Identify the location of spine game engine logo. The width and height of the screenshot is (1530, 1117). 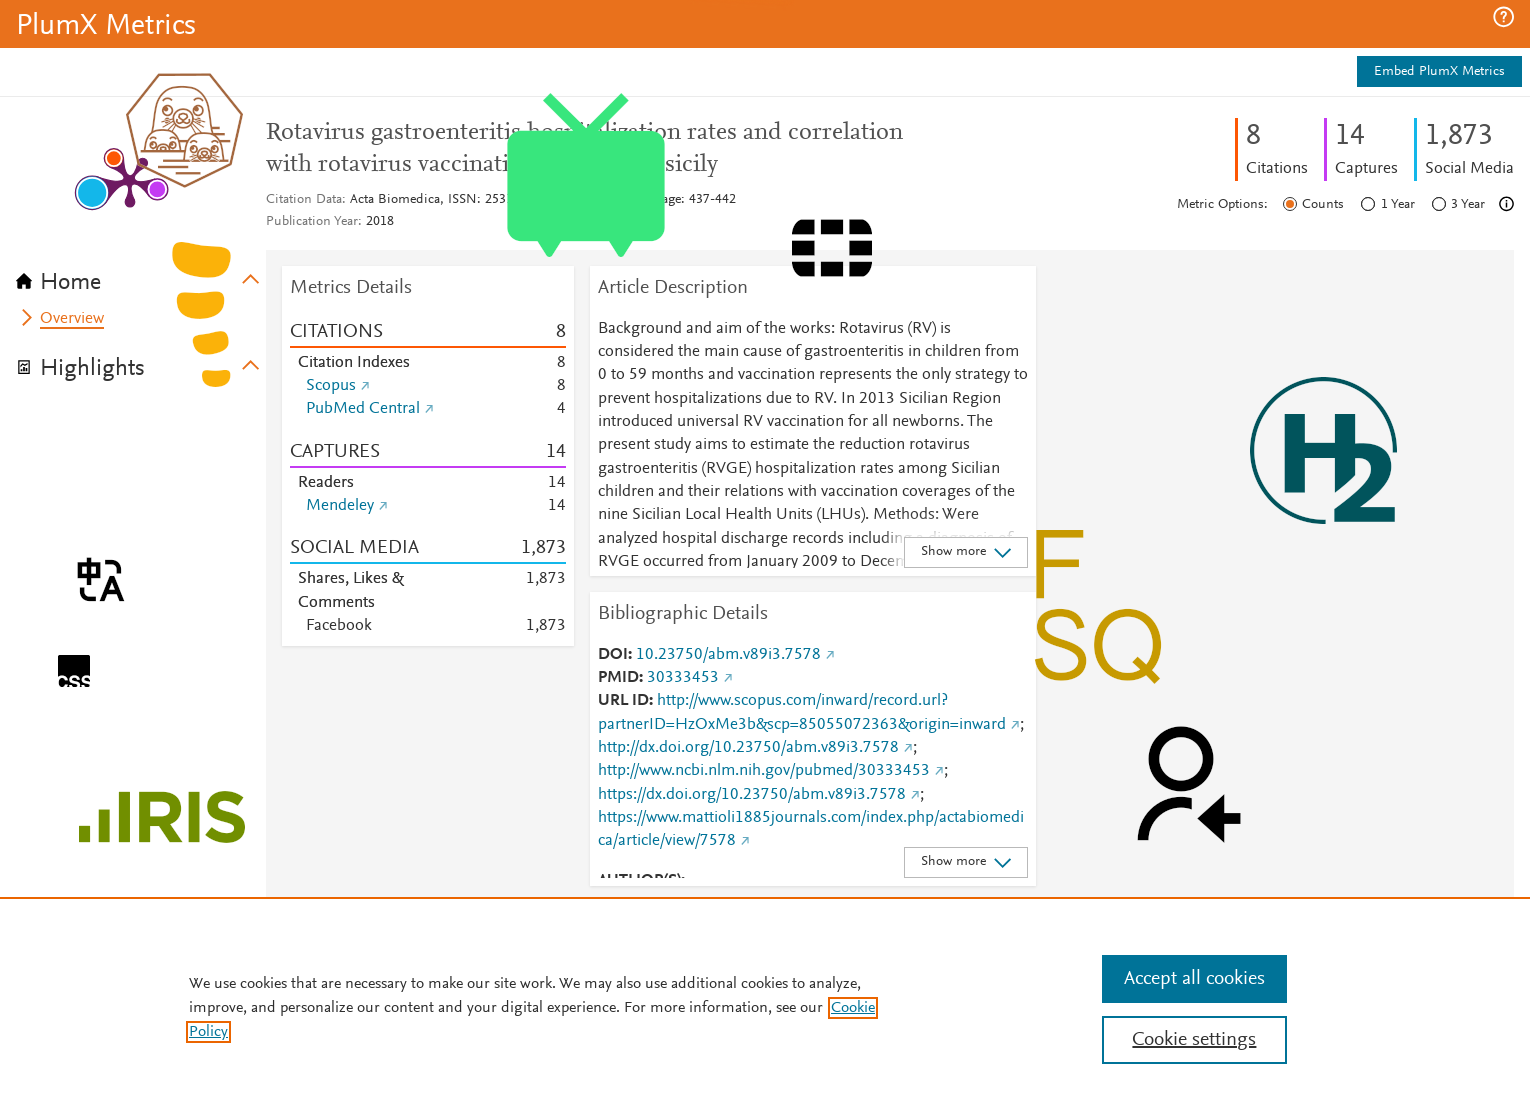
(201, 314).